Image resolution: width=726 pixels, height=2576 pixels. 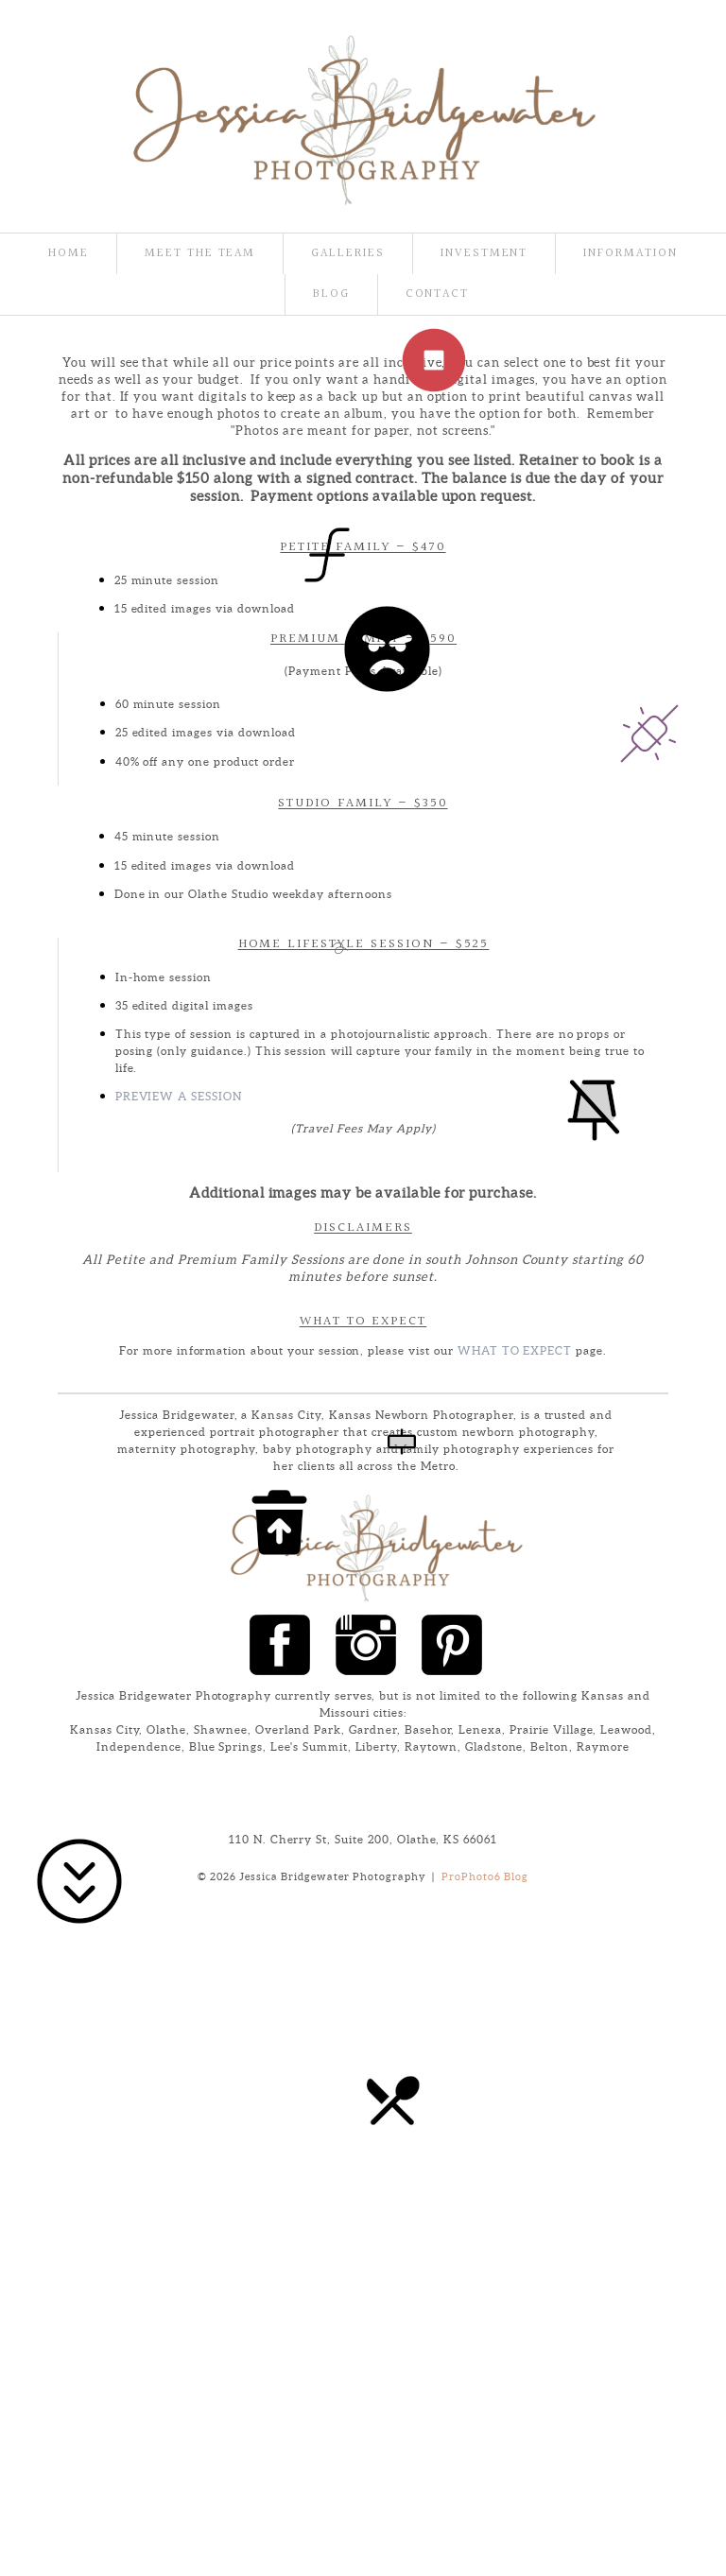 I want to click on restore item from trash, so click(x=279, y=1523).